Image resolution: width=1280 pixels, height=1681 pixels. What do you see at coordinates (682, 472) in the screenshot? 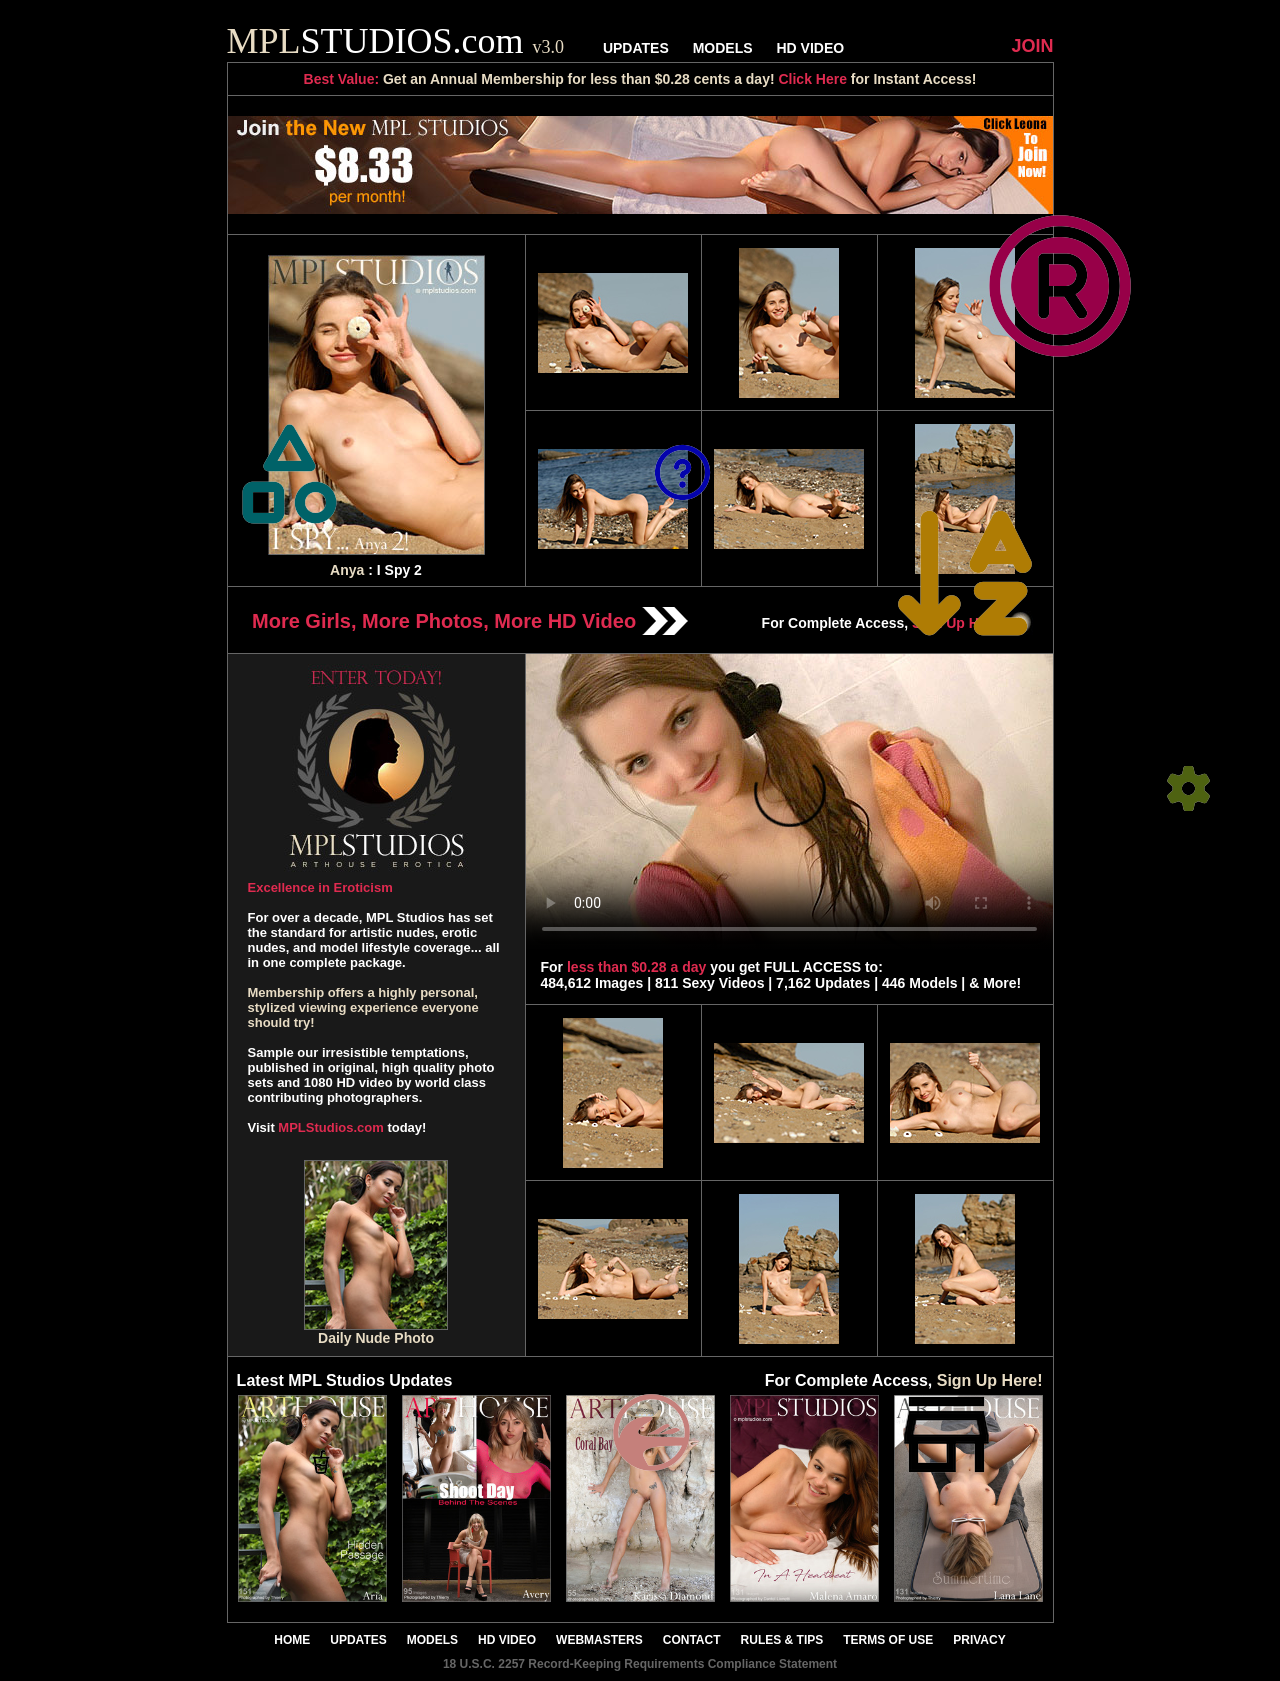
I see `access help or support information` at bounding box center [682, 472].